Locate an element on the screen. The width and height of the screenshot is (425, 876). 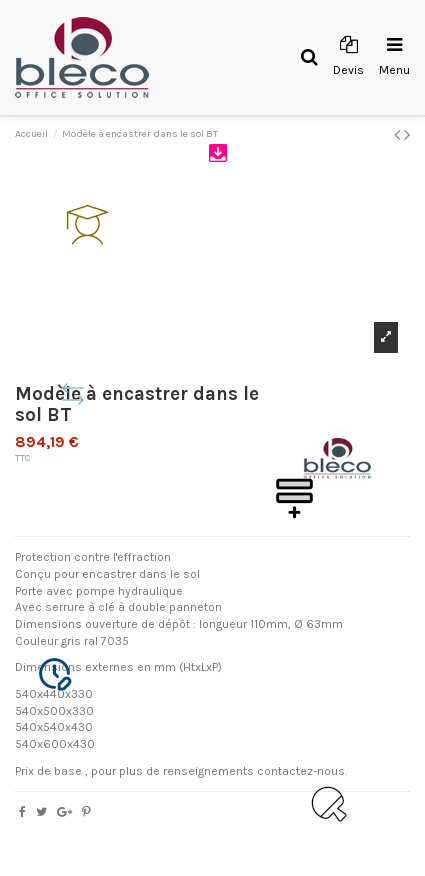
swap or exchange items is located at coordinates (73, 394).